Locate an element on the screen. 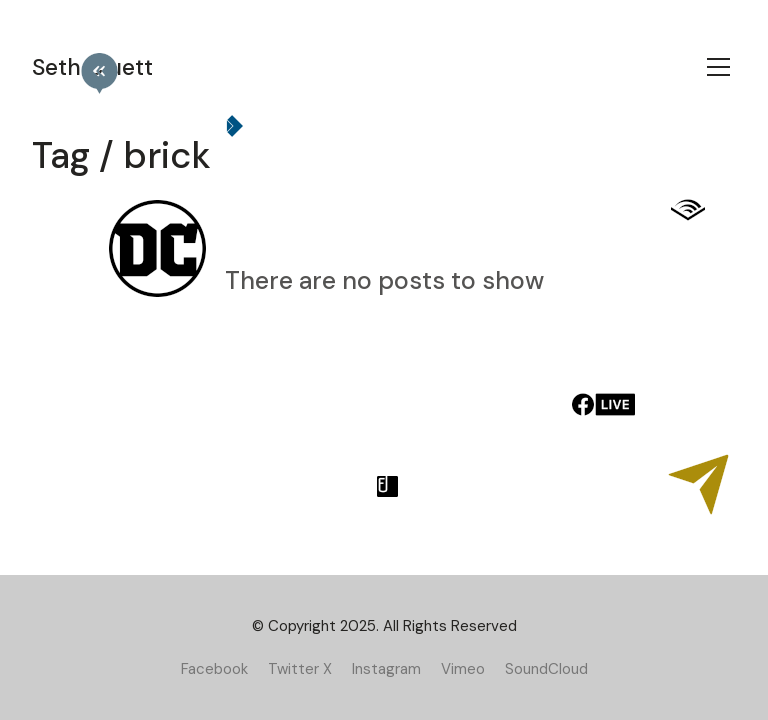 The height and width of the screenshot is (720, 768). start a facebook live broadcast is located at coordinates (603, 404).